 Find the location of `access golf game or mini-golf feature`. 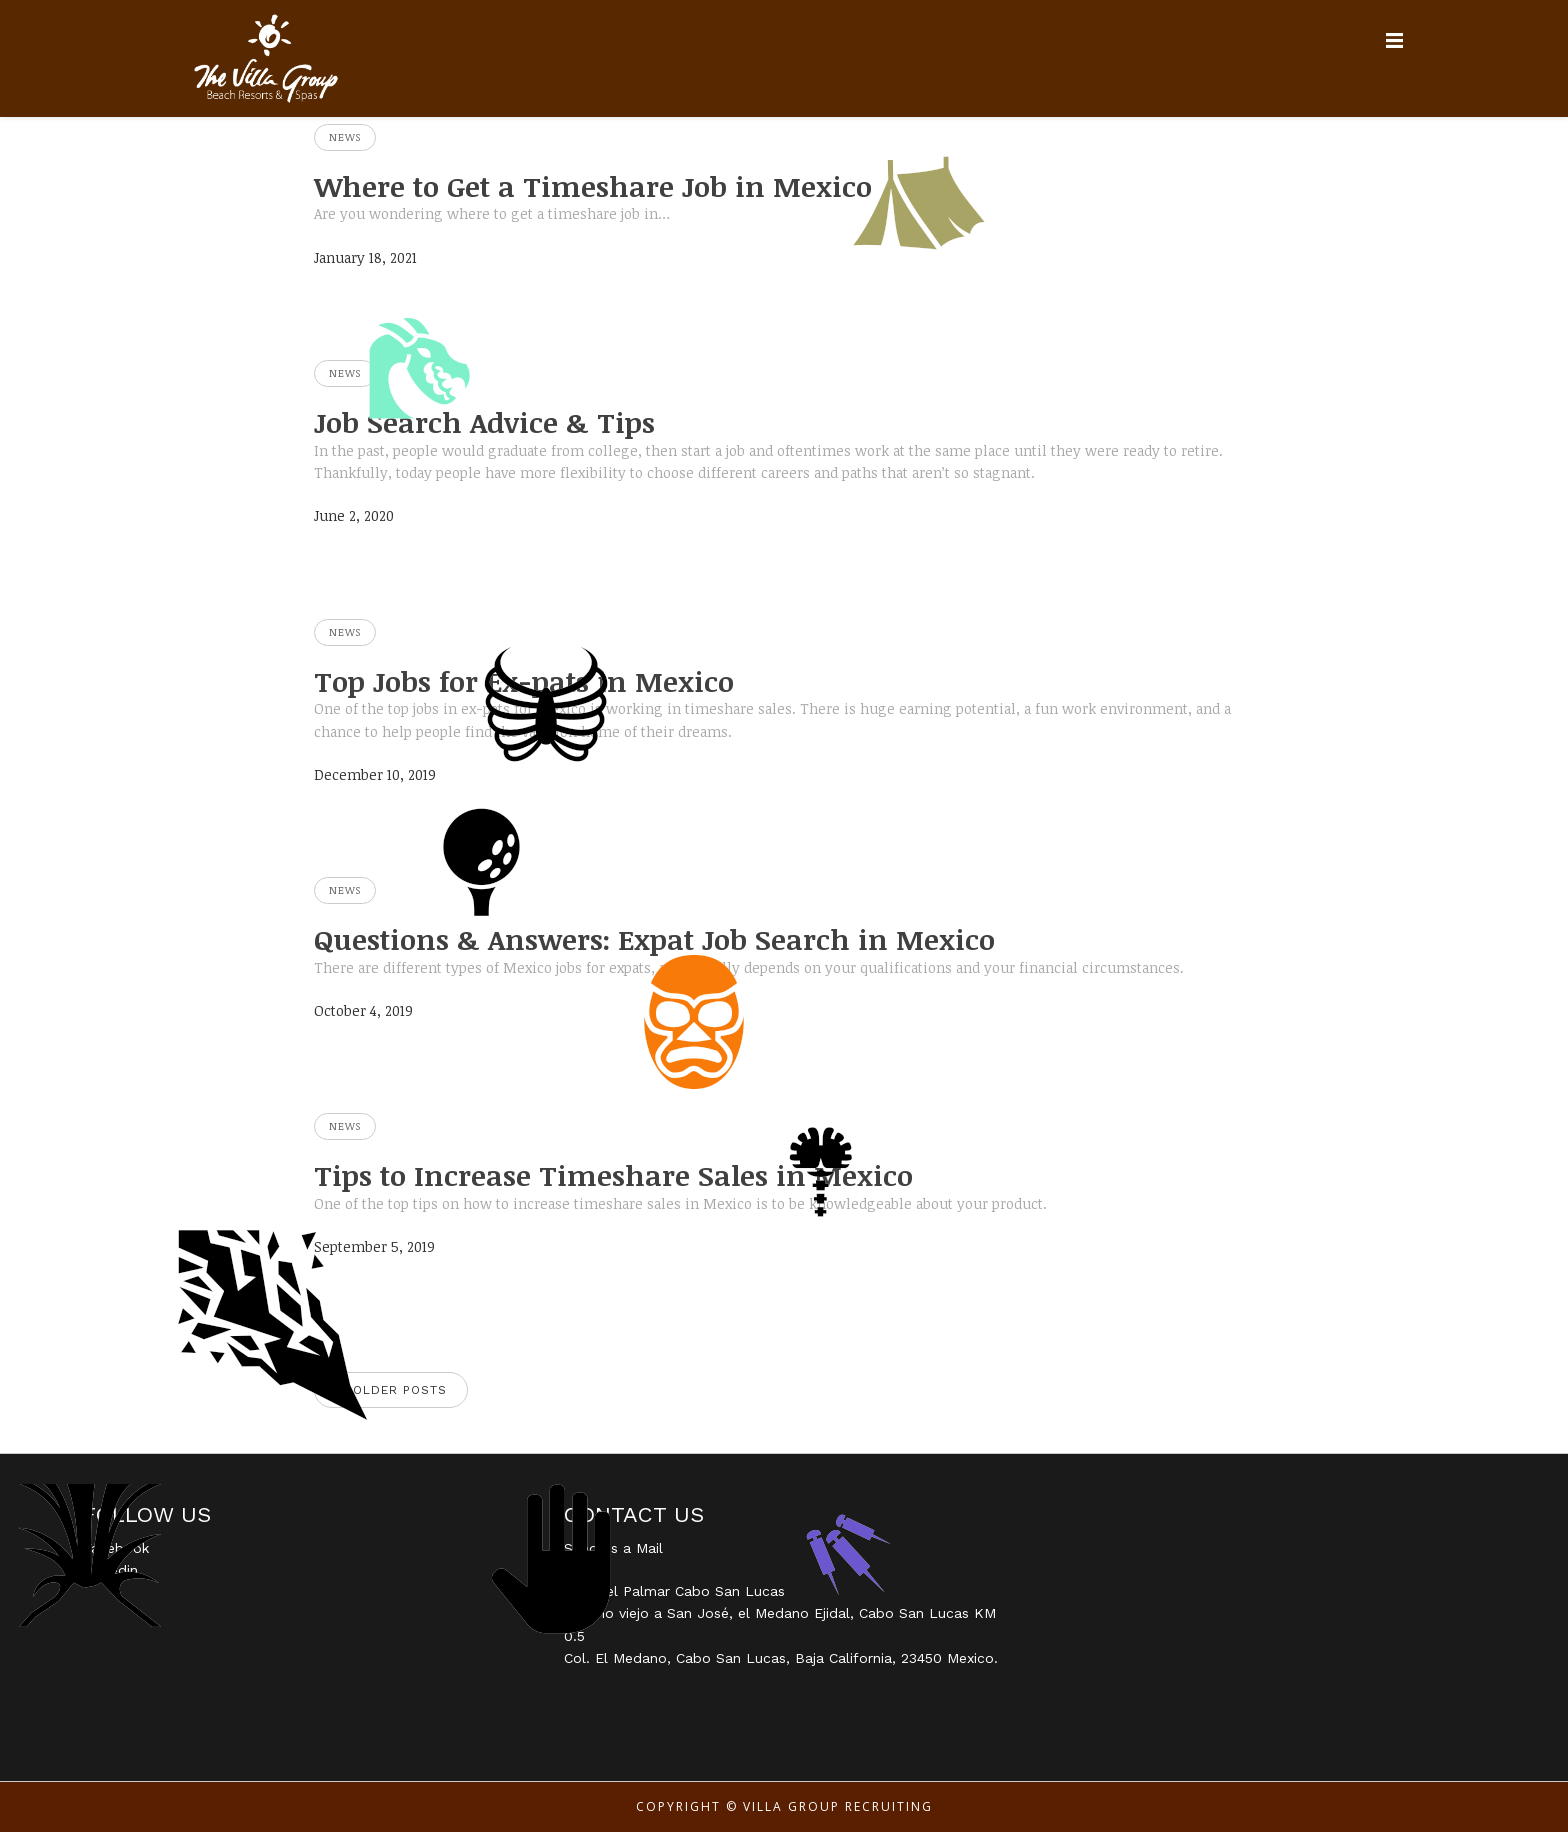

access golf game or mini-golf feature is located at coordinates (481, 861).